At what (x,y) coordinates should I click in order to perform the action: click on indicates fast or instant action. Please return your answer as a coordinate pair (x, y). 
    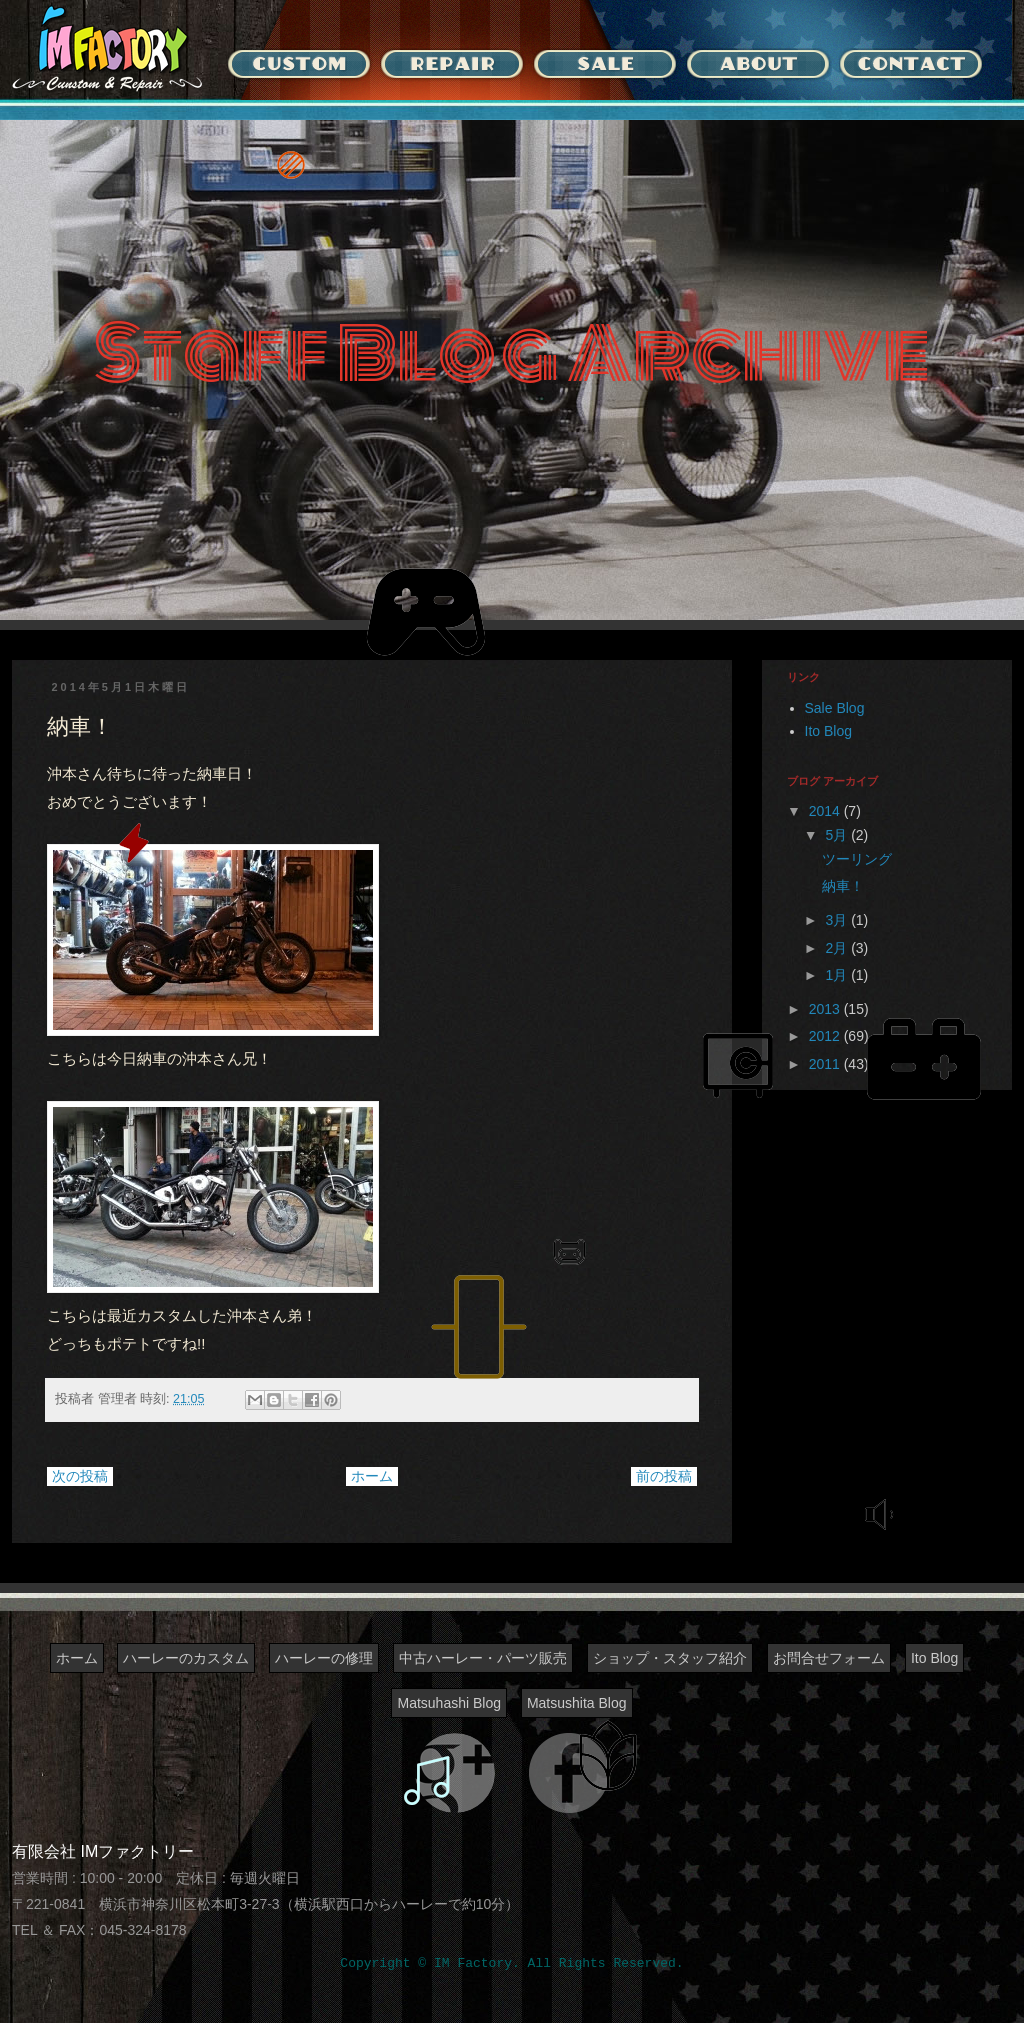
    Looking at the image, I should click on (134, 843).